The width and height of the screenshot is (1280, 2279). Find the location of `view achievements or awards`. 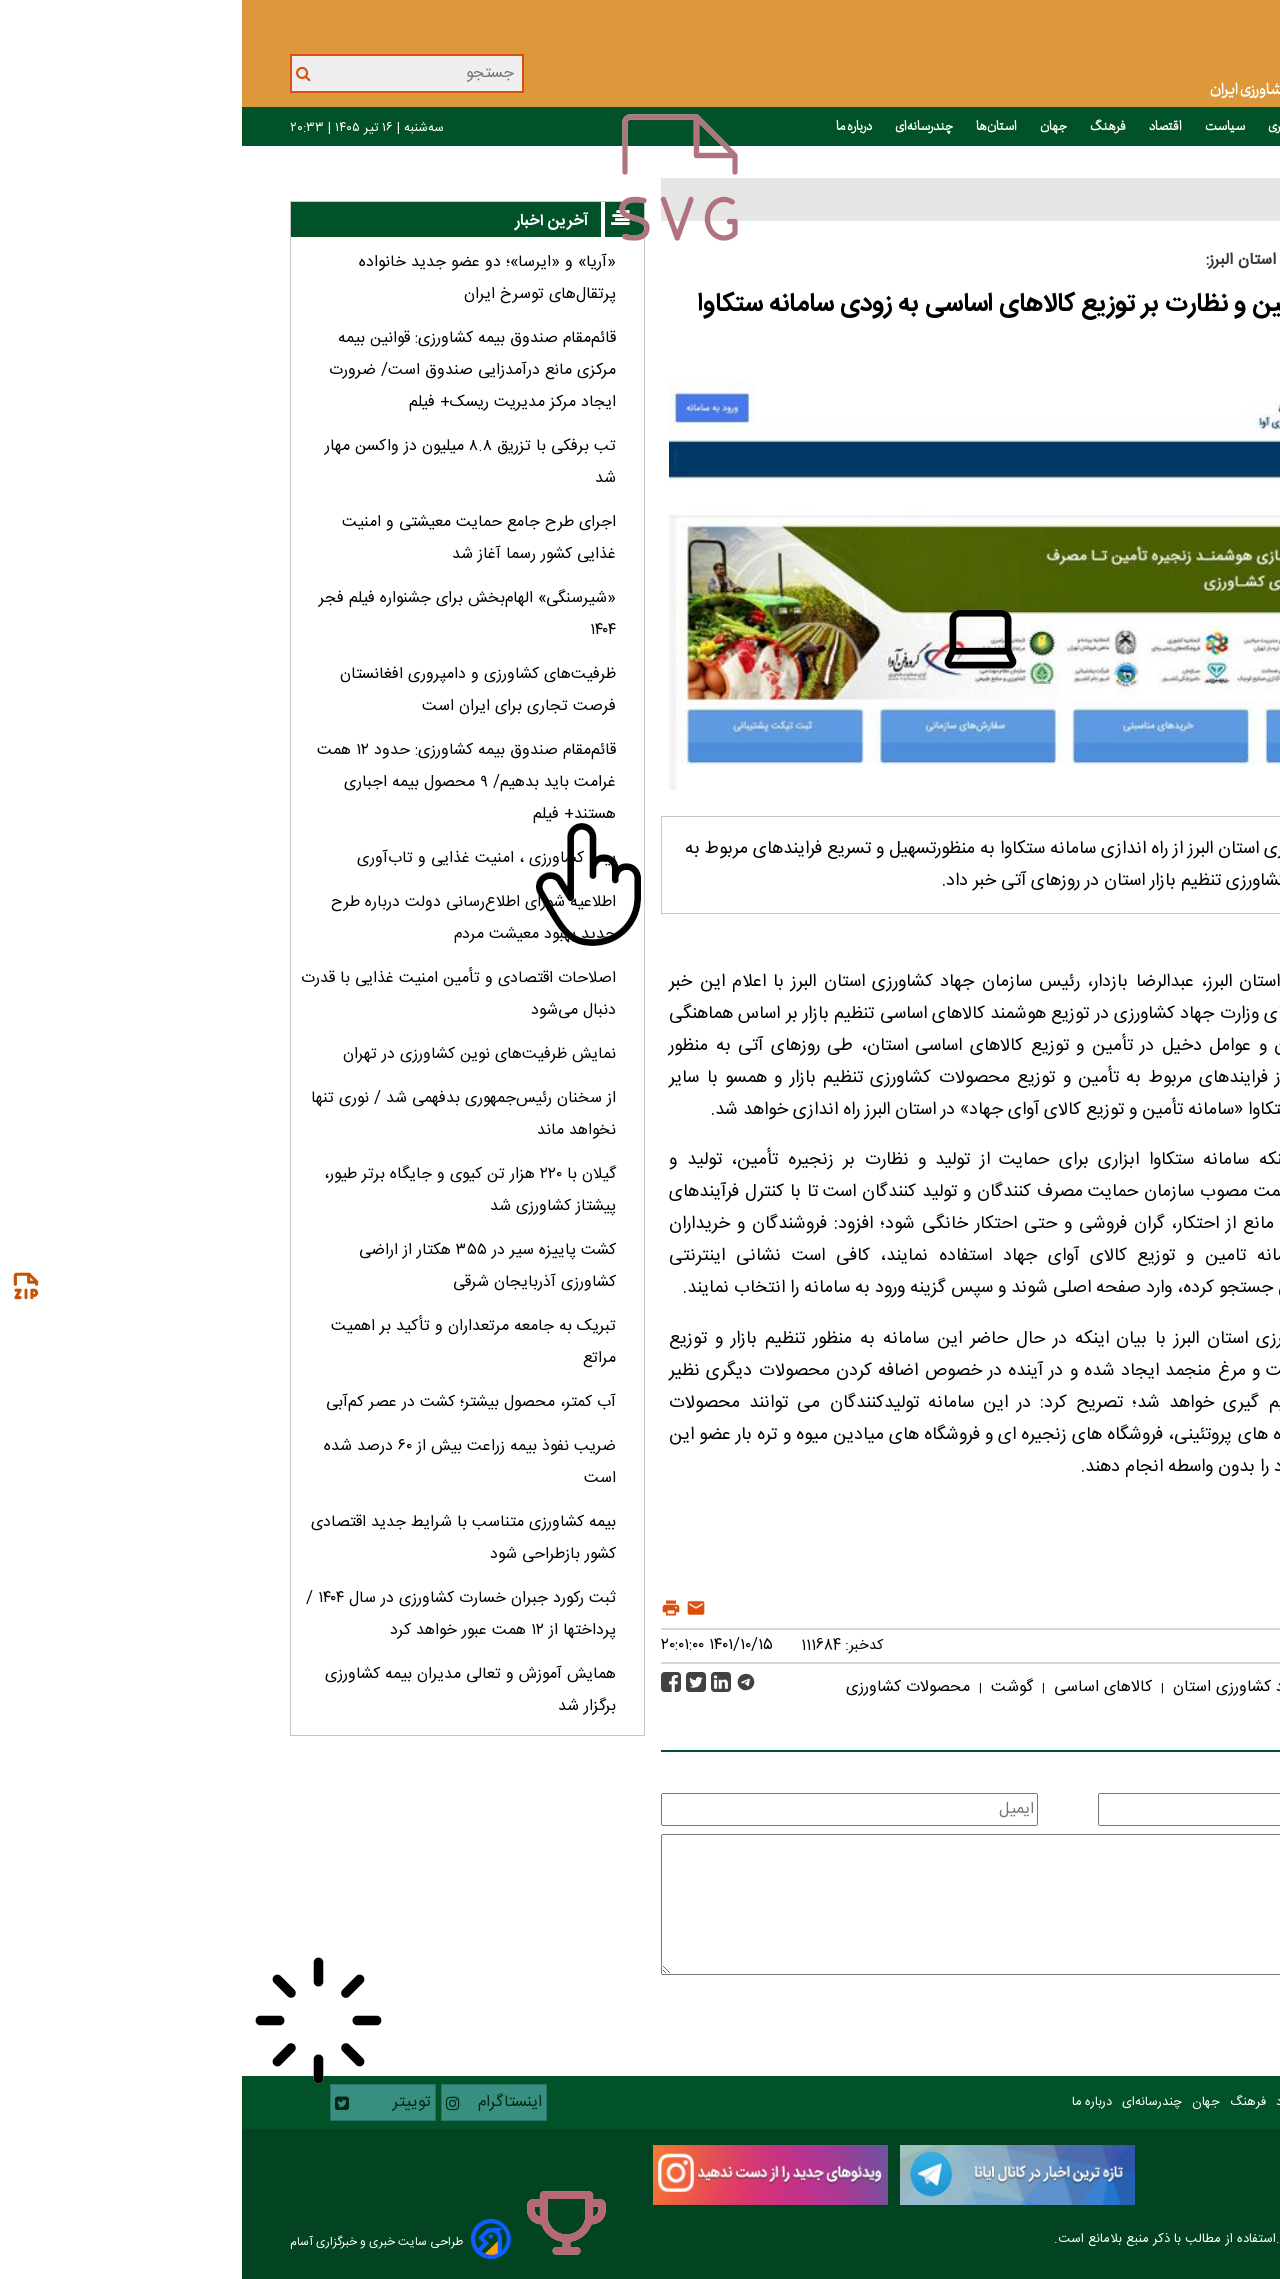

view achievements or awards is located at coordinates (566, 2220).